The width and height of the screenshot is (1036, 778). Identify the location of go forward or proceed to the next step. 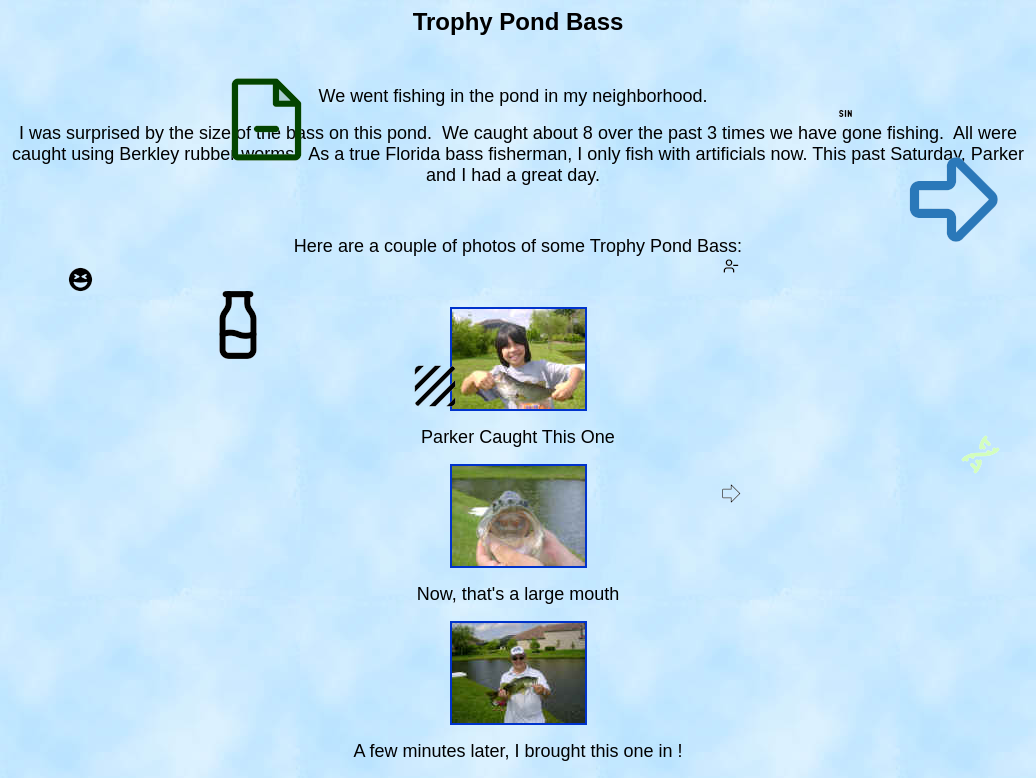
(730, 493).